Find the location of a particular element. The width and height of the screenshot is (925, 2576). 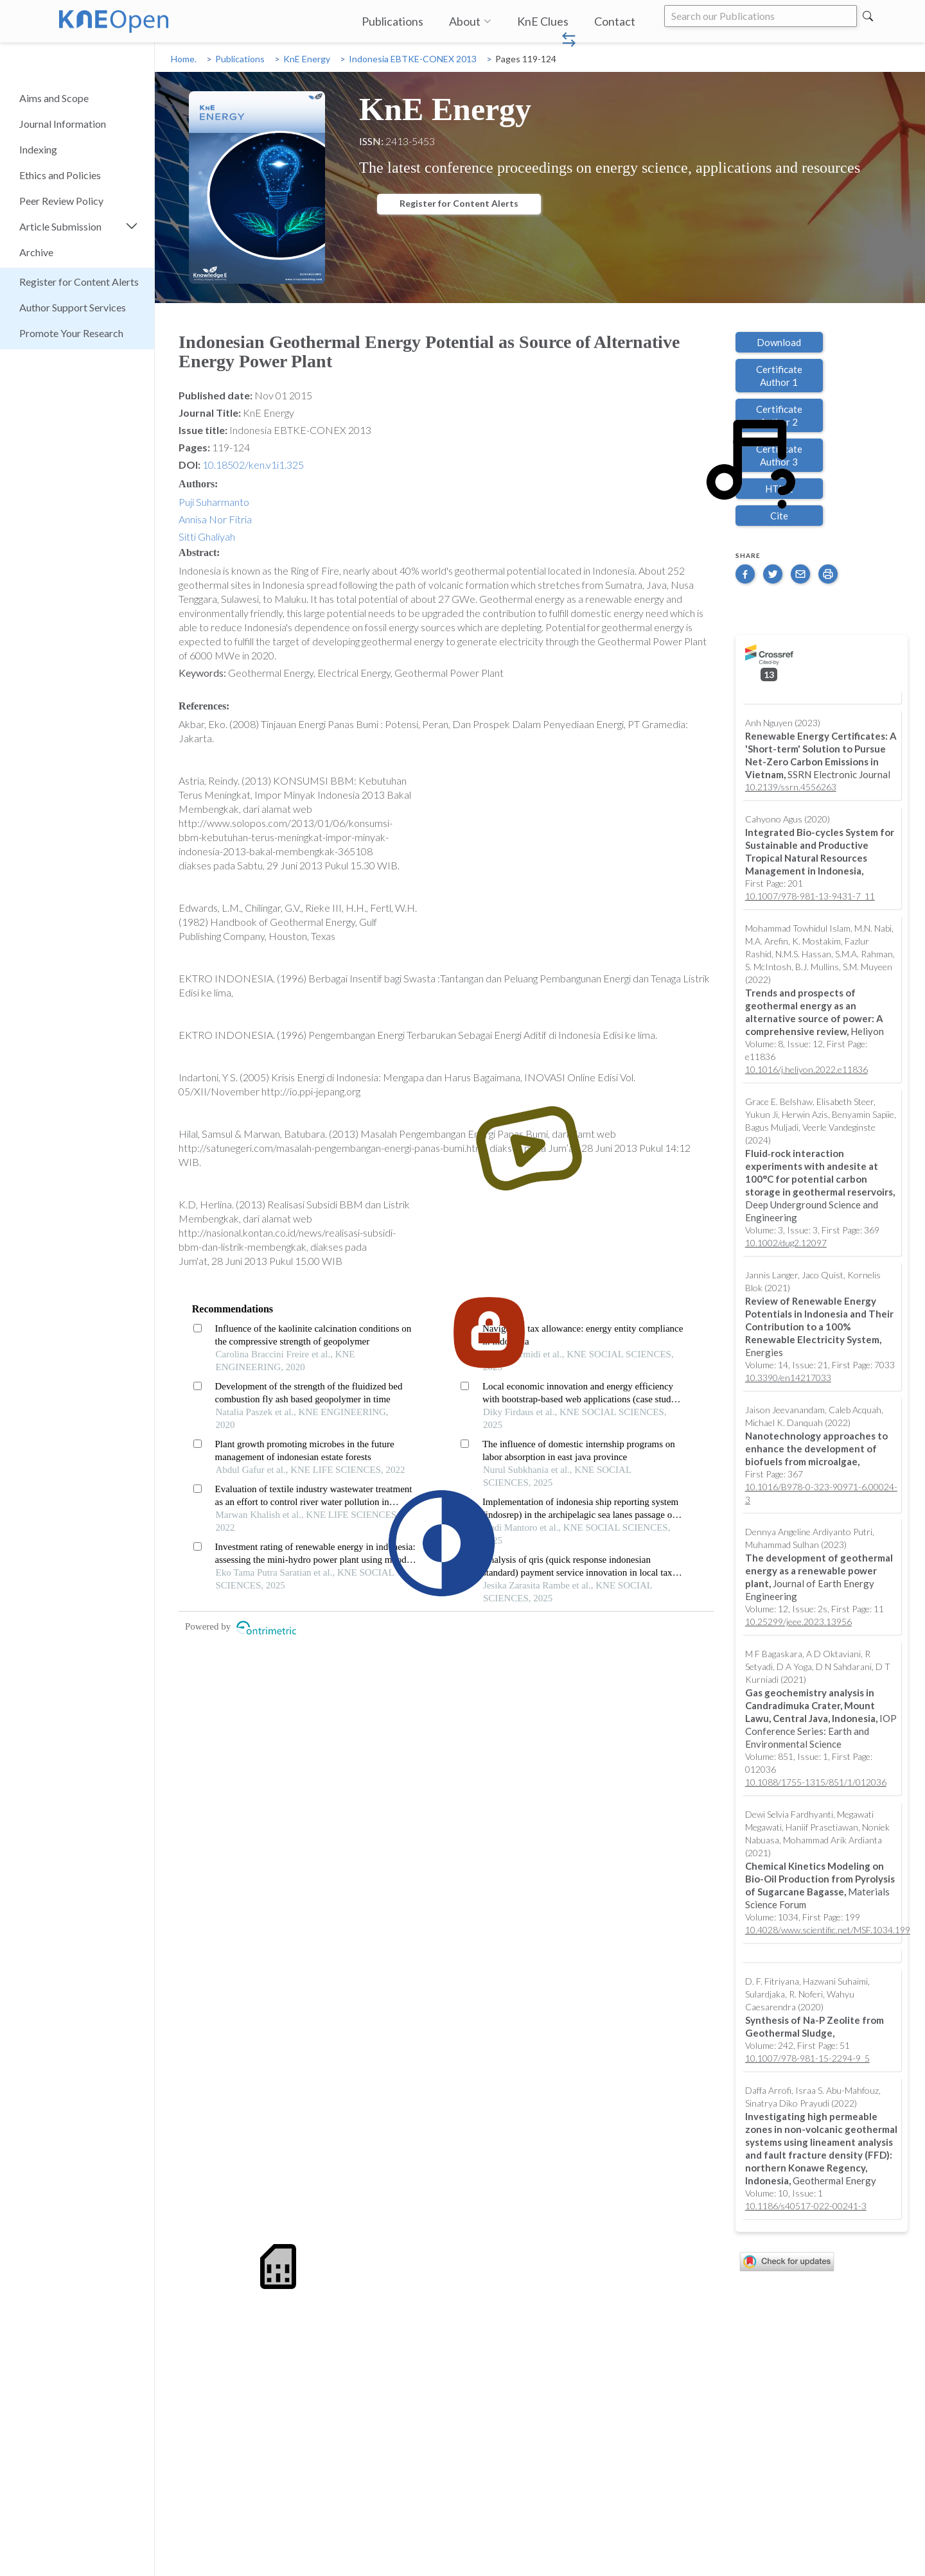

open YouTube Kids app is located at coordinates (529, 1148).